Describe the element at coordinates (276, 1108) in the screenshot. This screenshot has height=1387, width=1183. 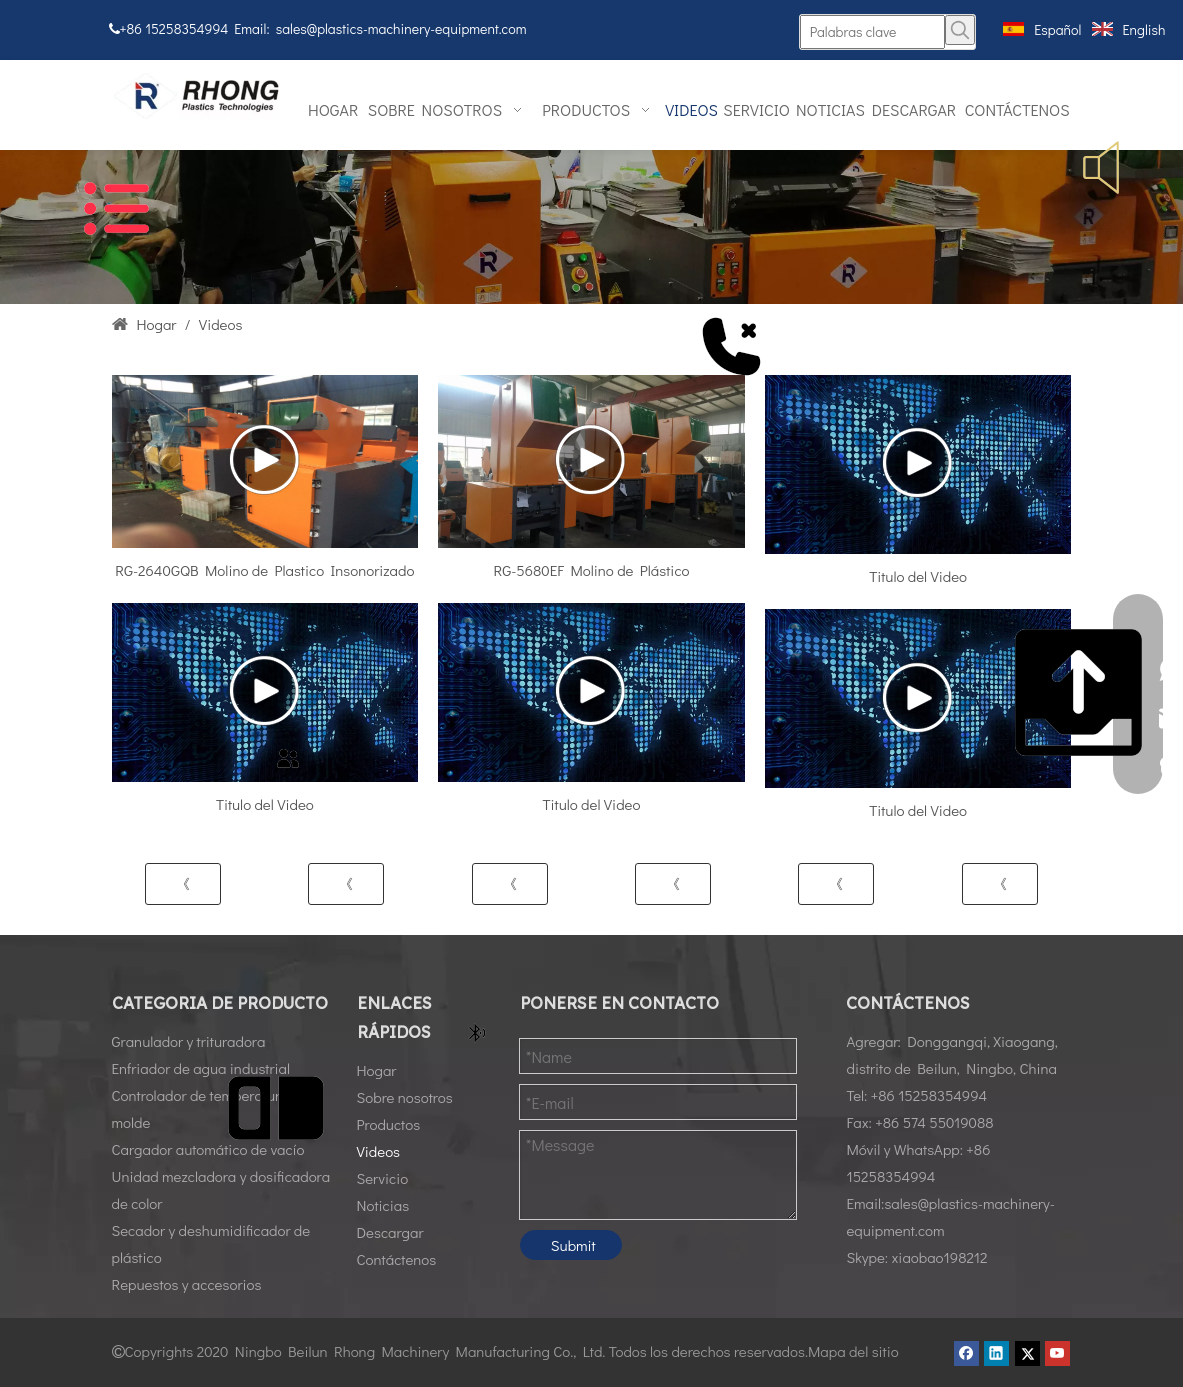
I see `access sleep or bedding settings` at that location.